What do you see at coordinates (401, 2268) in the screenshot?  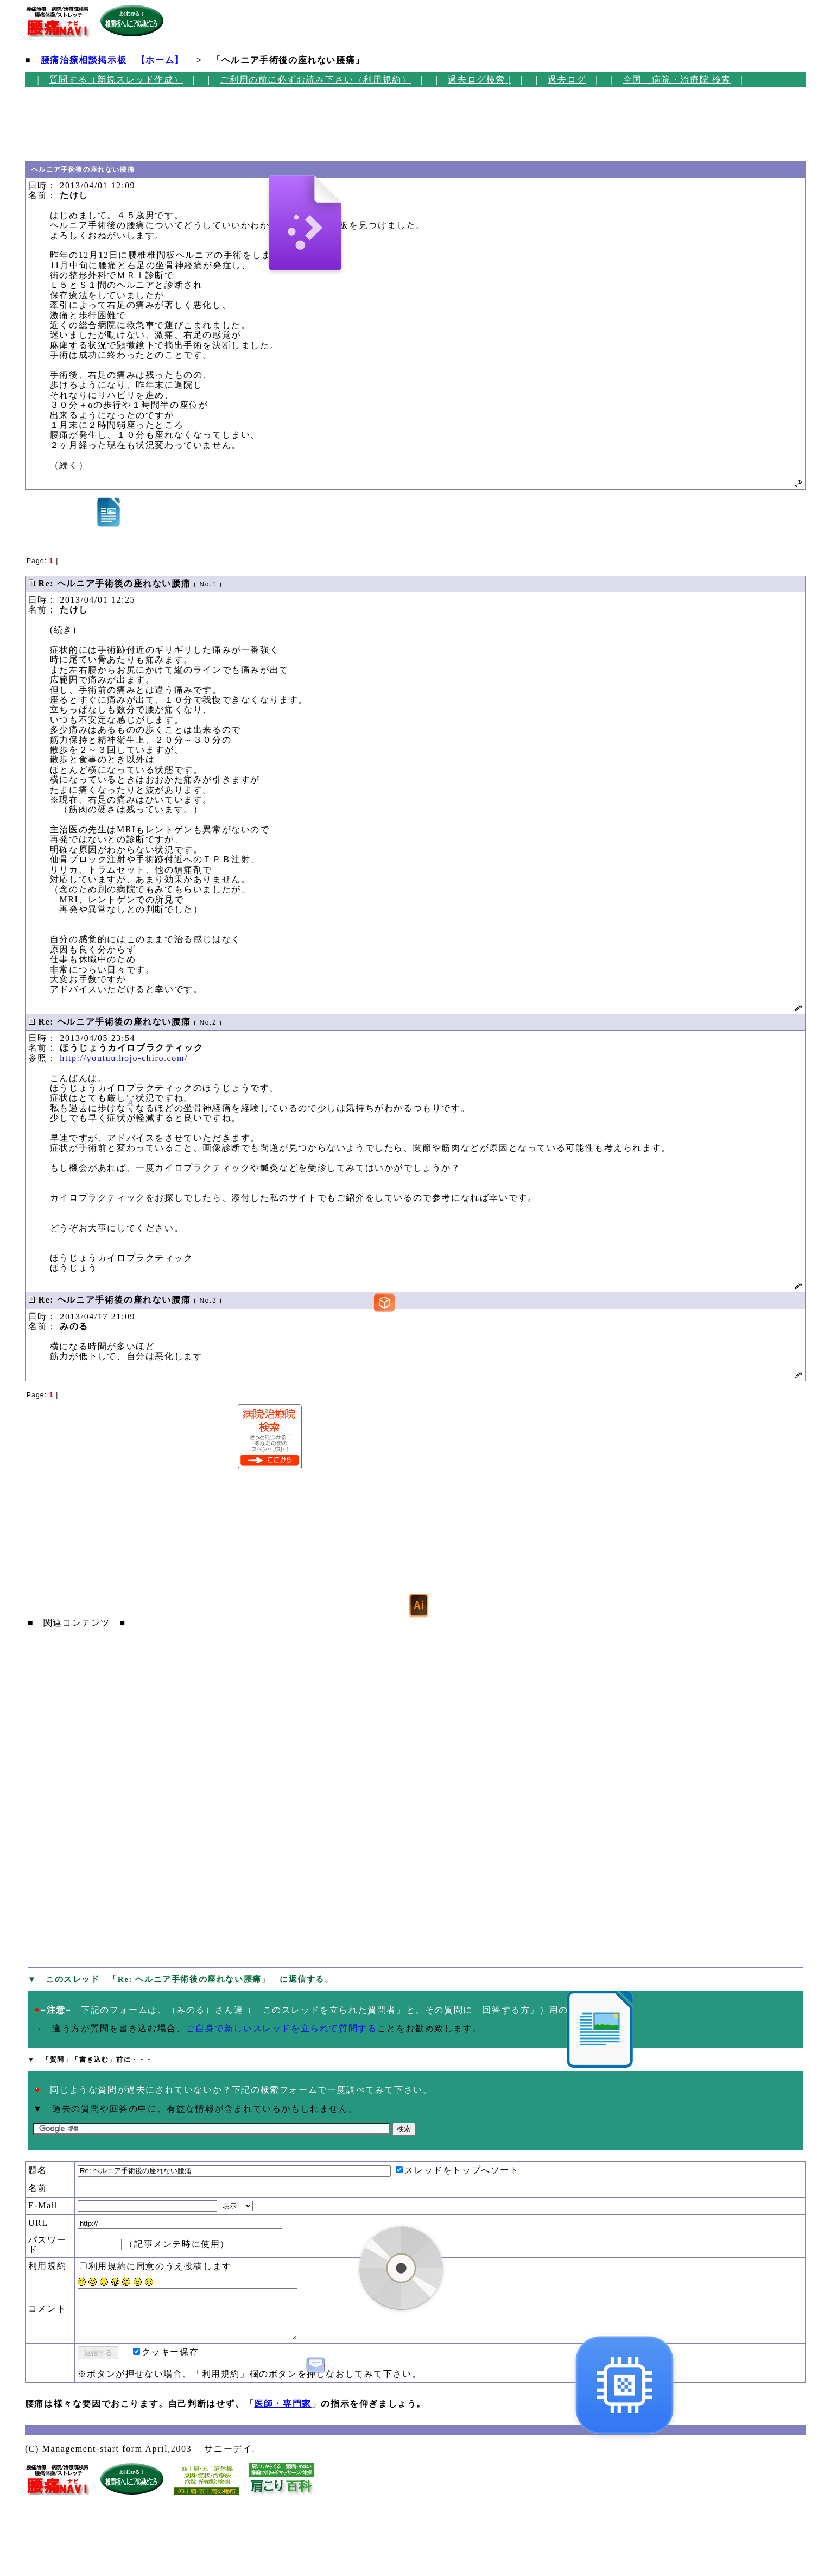 I see `unmount or eject a CD/DVD writer drive` at bounding box center [401, 2268].